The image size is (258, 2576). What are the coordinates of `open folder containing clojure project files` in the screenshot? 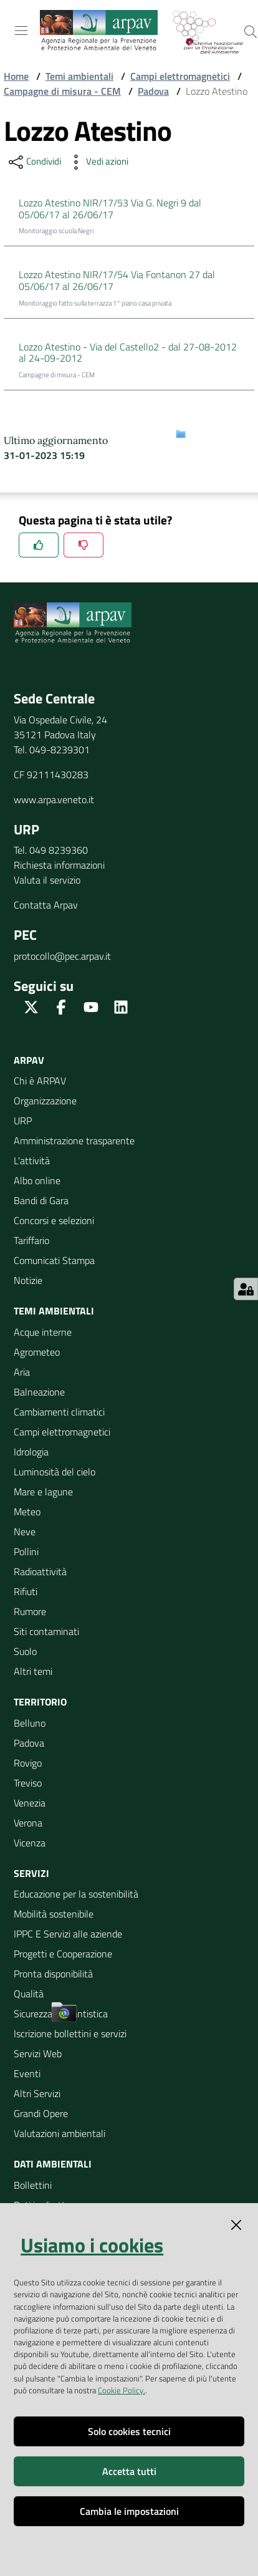 It's located at (64, 2012).